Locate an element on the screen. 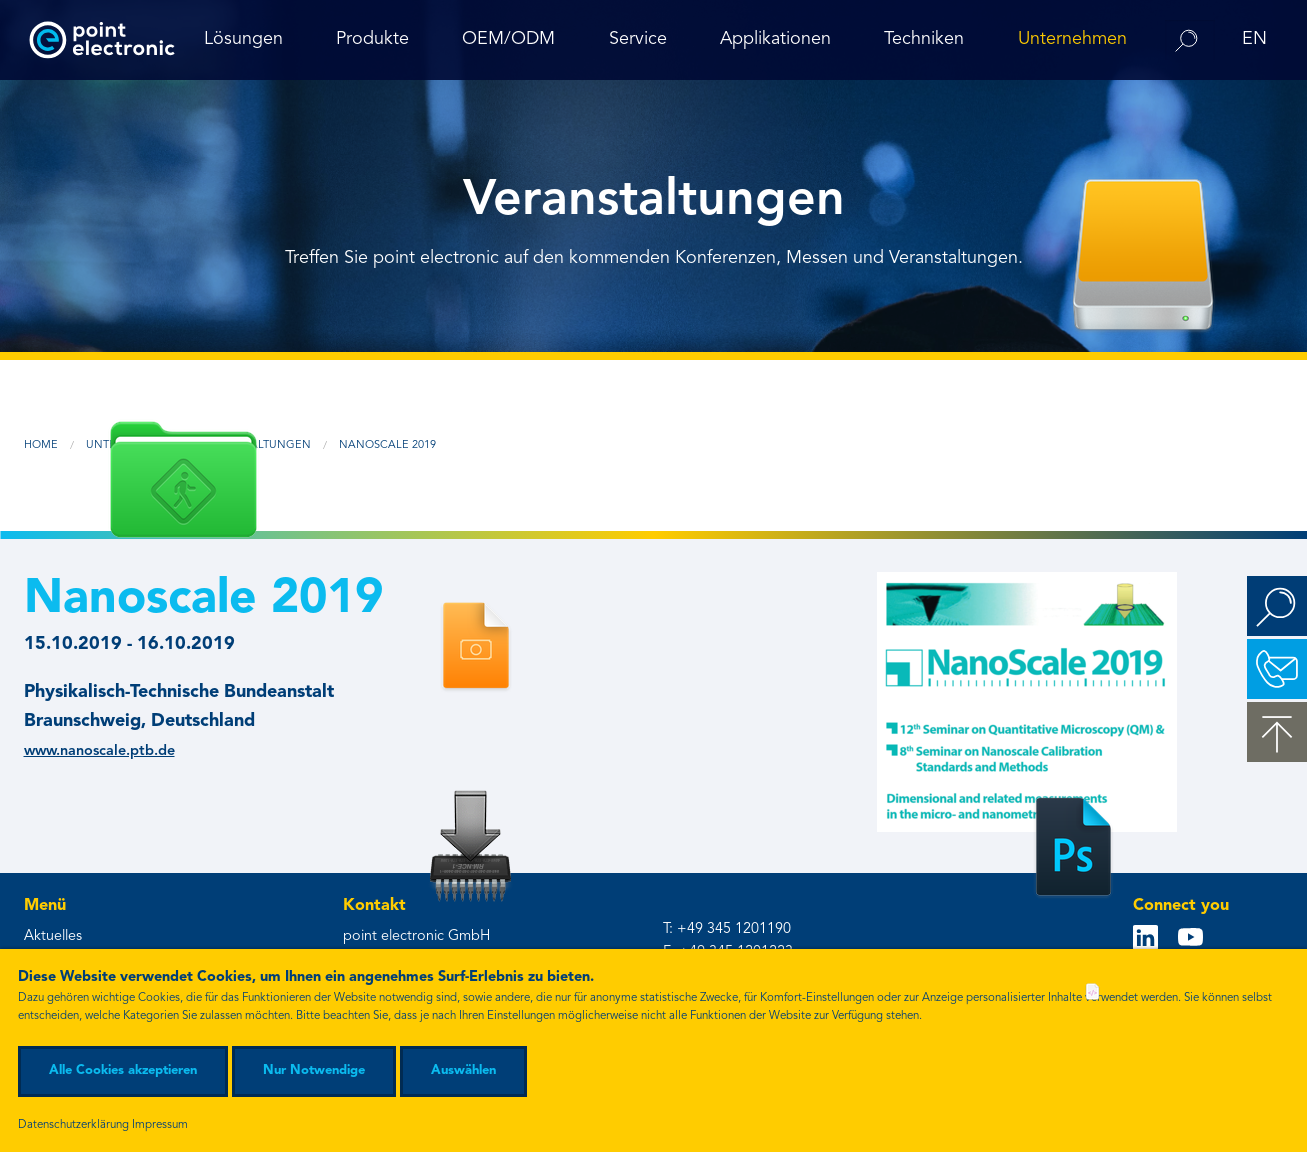 Image resolution: width=1307 pixels, height=1152 pixels. a sketchbook or graphics file is located at coordinates (476, 647).